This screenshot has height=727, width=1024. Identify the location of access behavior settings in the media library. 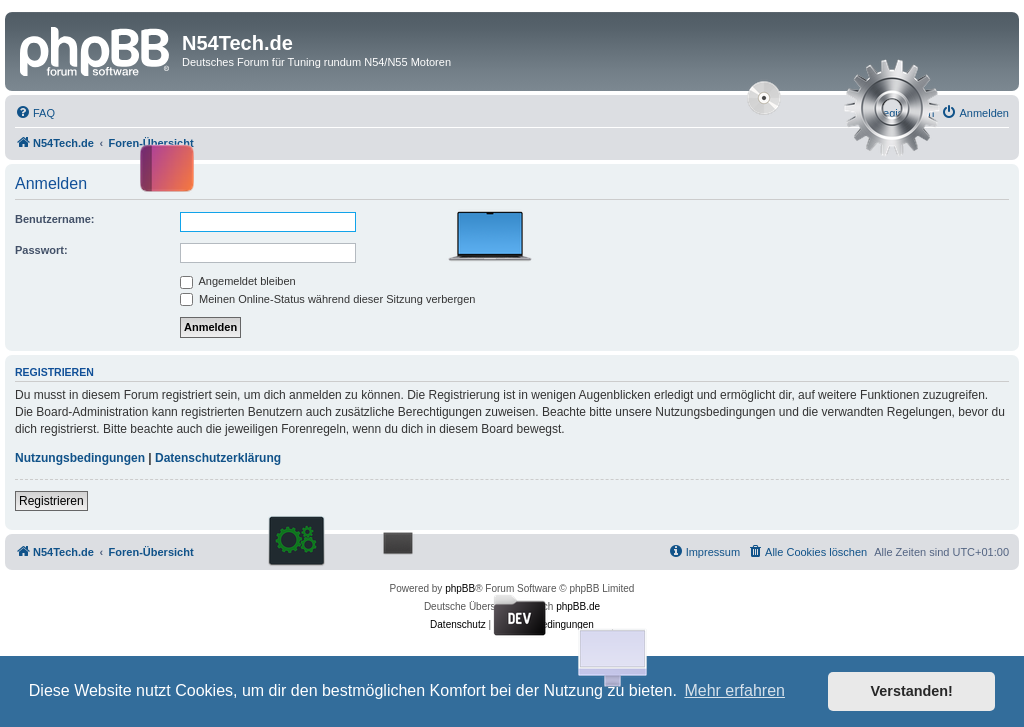
(892, 108).